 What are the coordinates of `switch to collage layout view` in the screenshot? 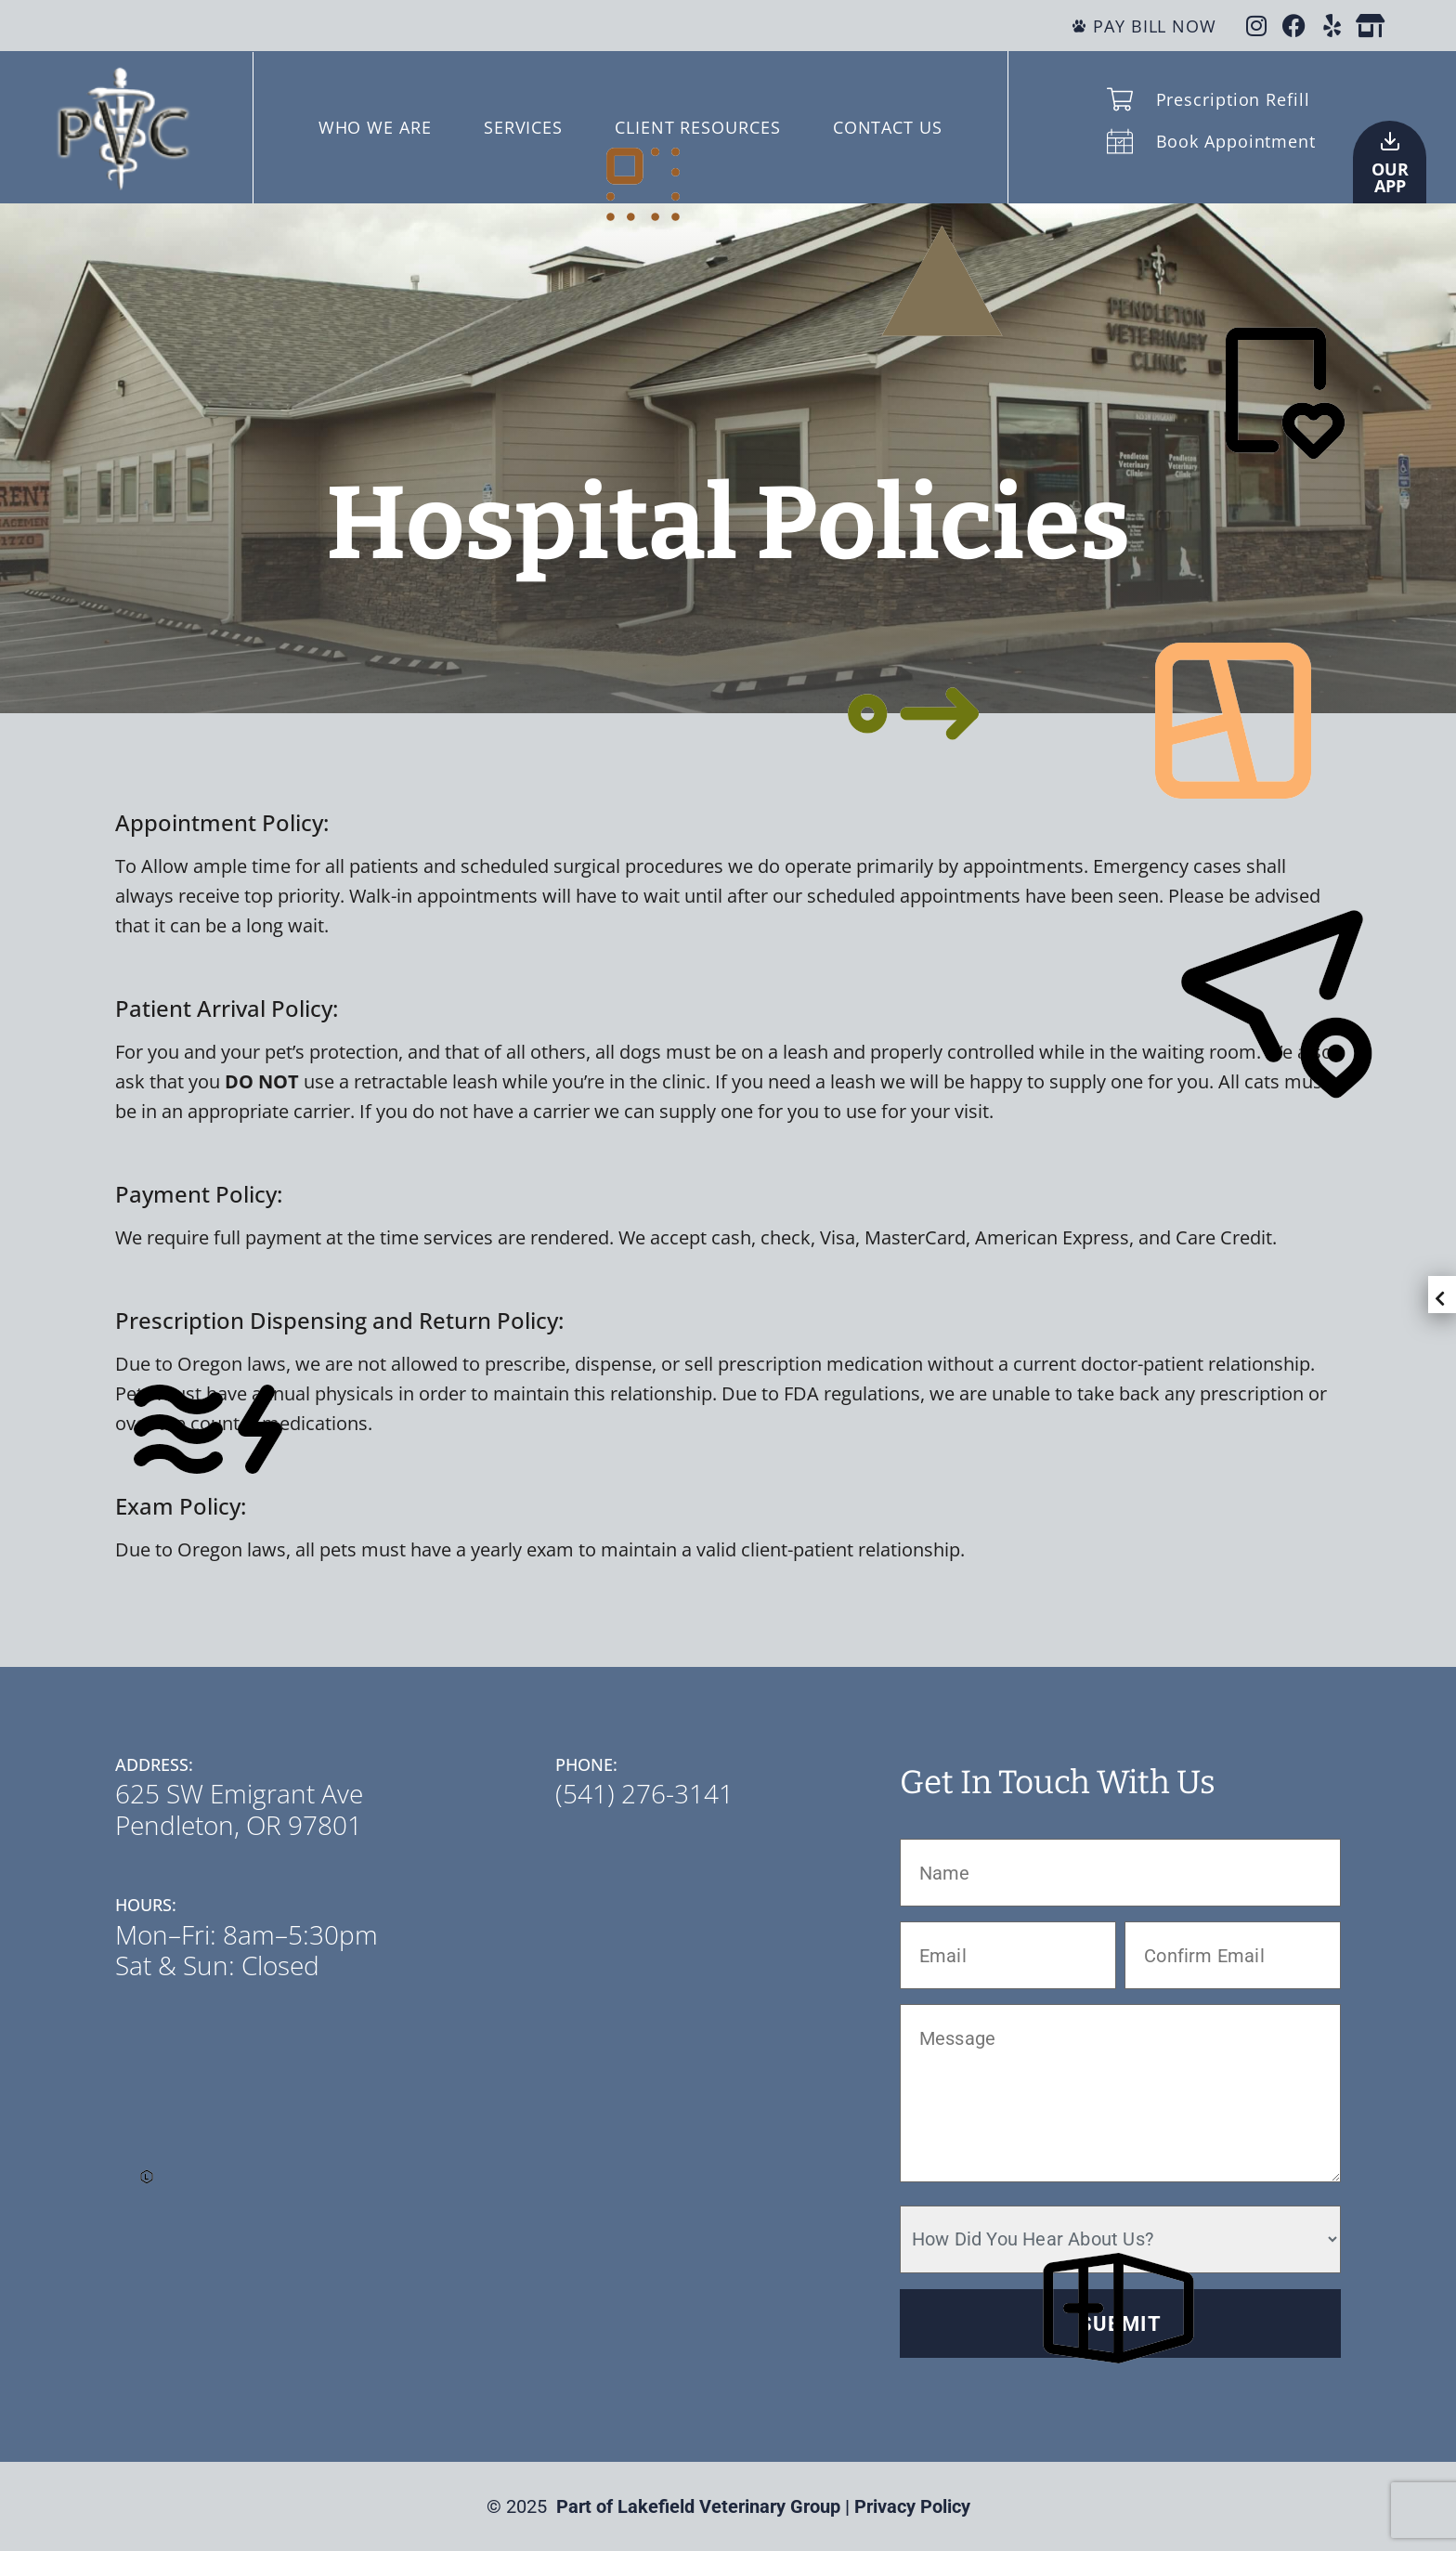 It's located at (1233, 721).